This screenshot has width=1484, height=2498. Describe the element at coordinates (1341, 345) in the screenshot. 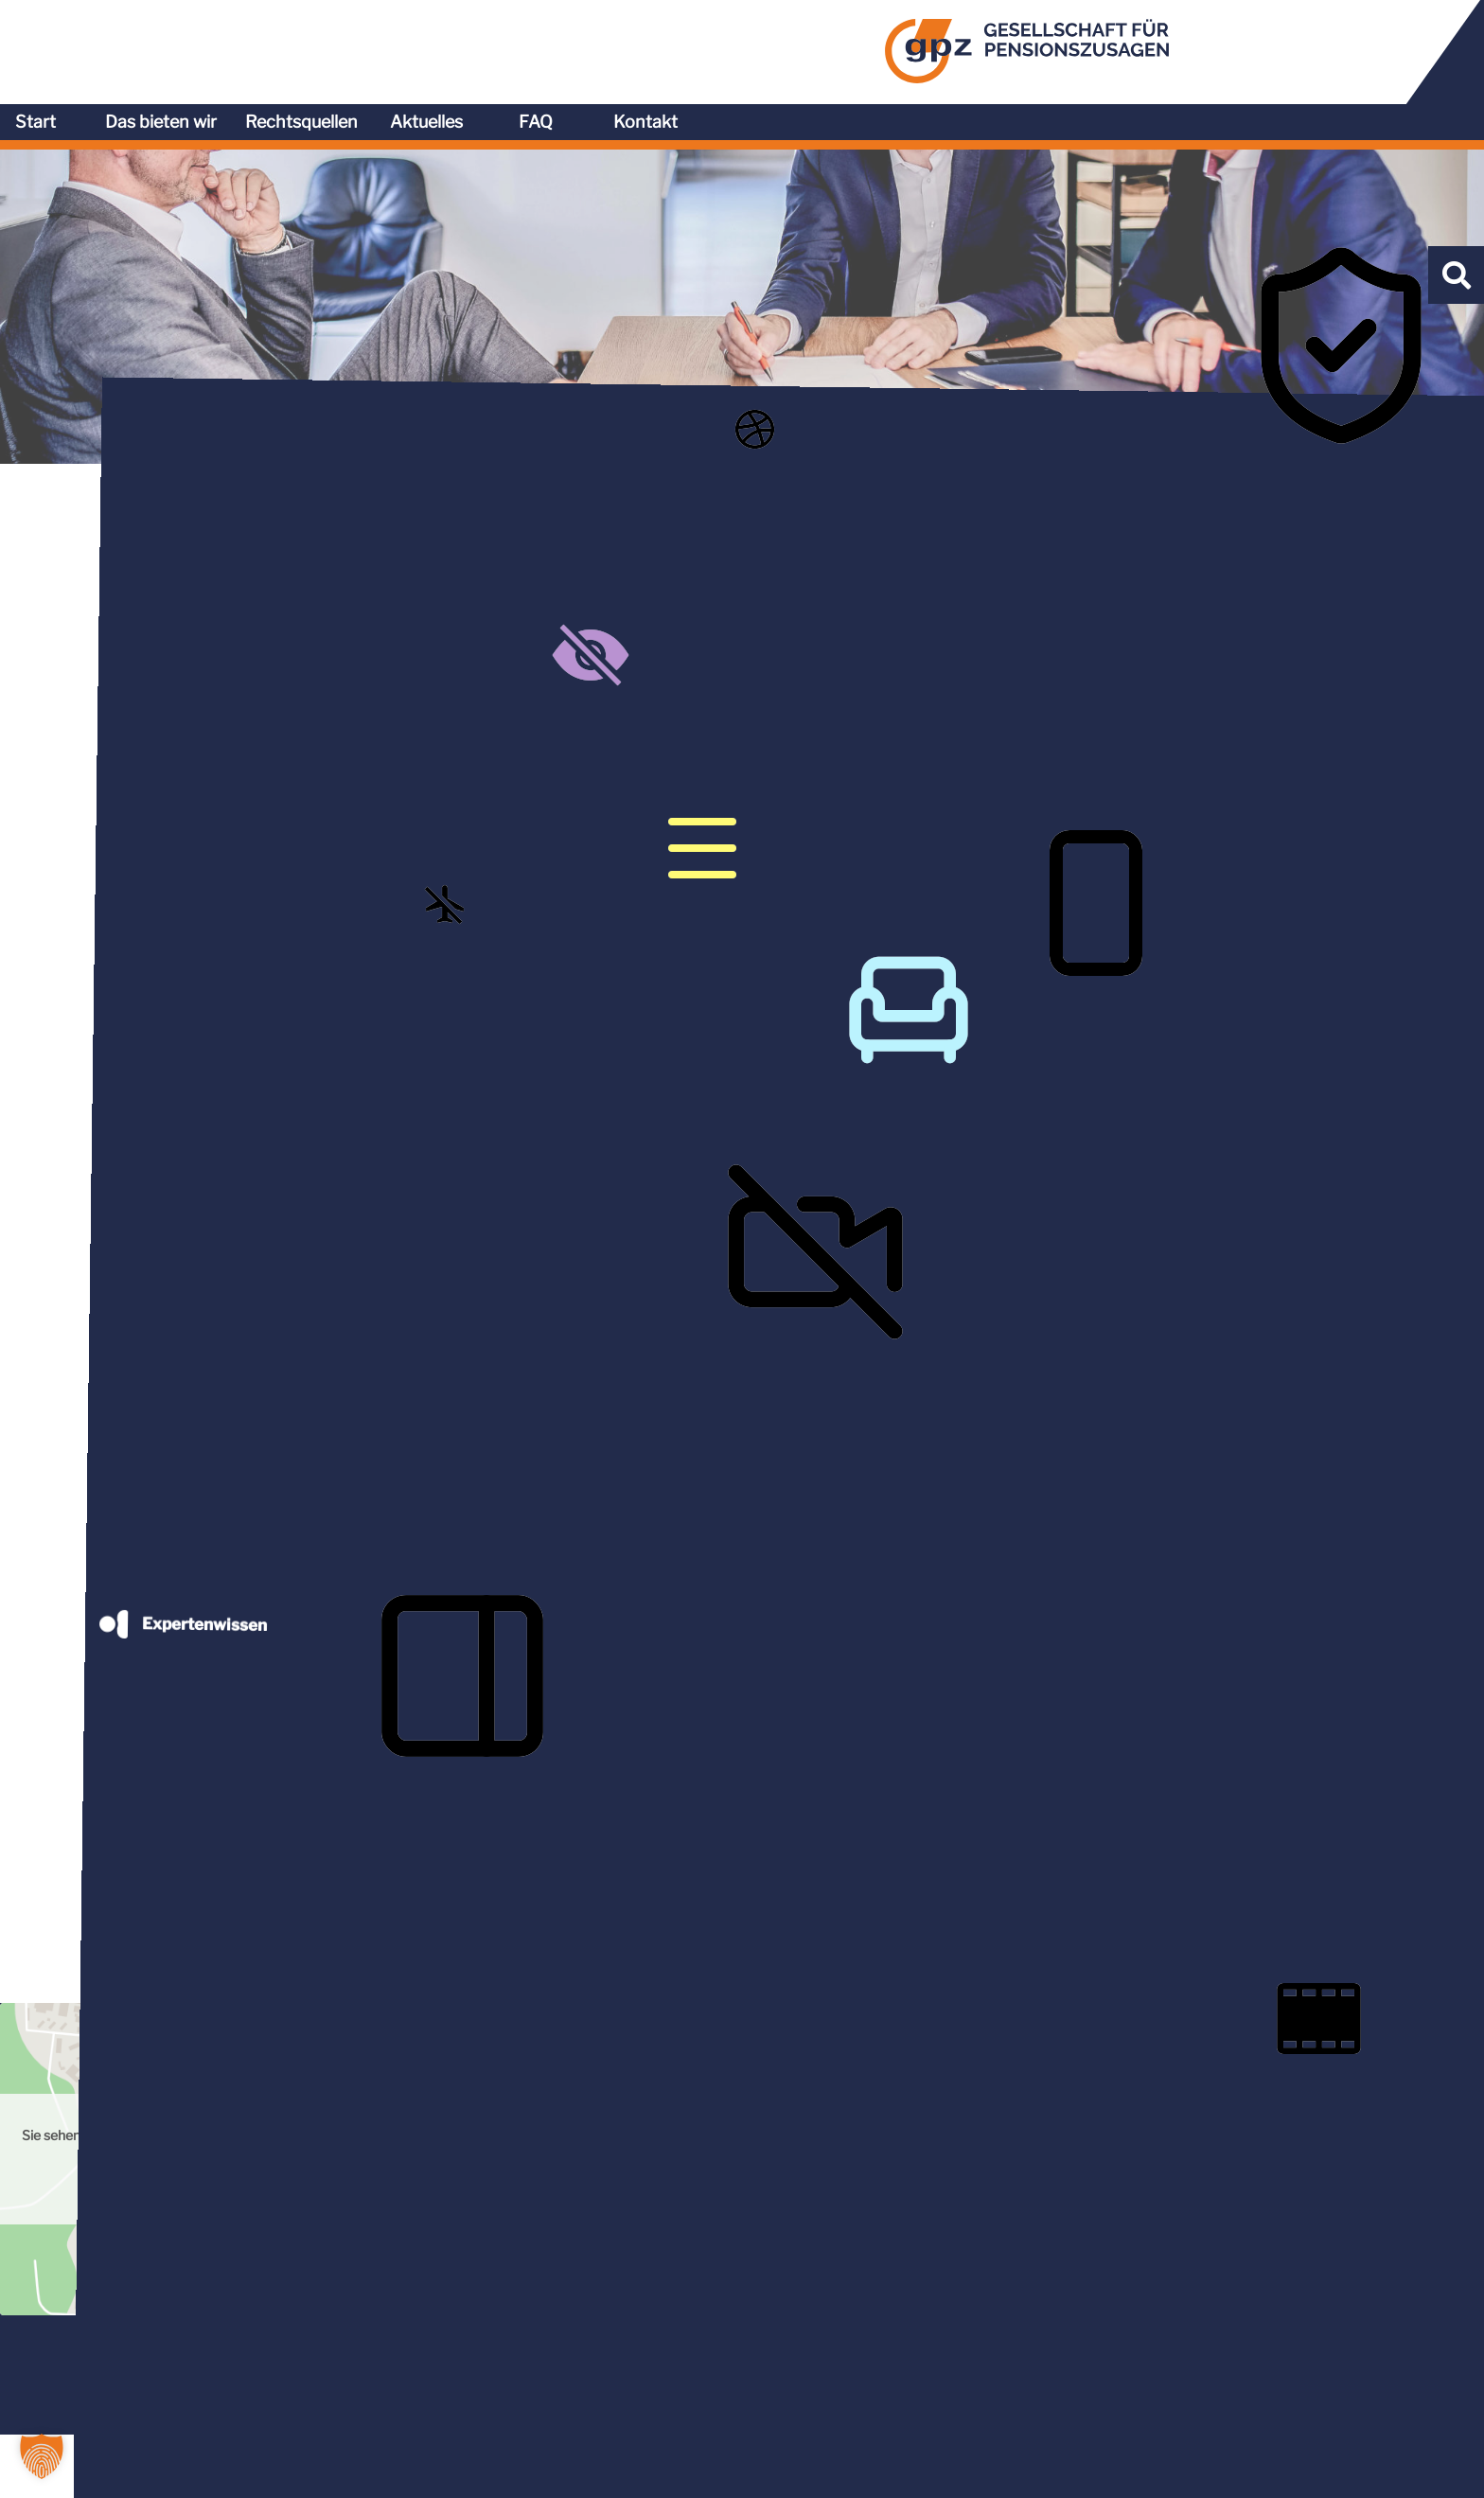

I see `indicates verified security or protection status` at that location.